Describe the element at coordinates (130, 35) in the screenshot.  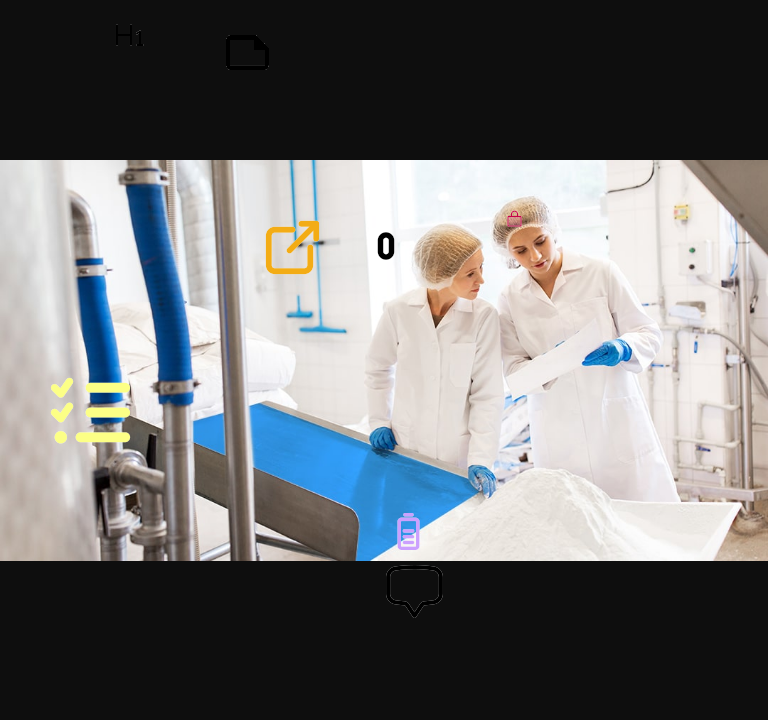
I see `format text as a primary heading` at that location.